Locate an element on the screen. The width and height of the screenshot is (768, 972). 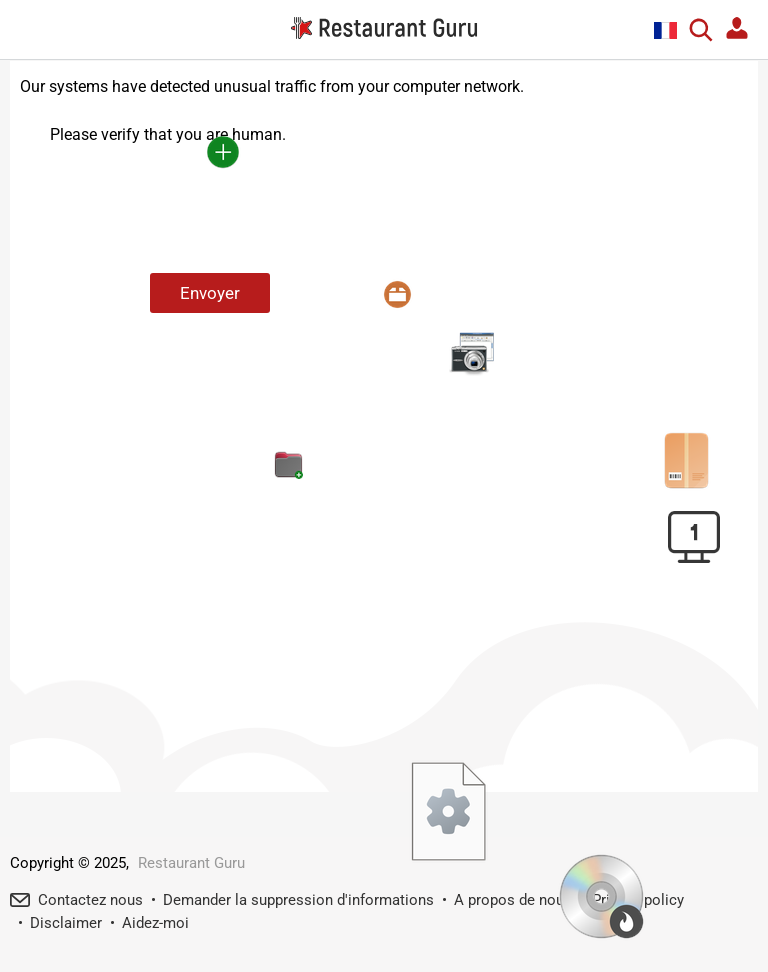
display 1 in a multi-monitor setup is located at coordinates (694, 537).